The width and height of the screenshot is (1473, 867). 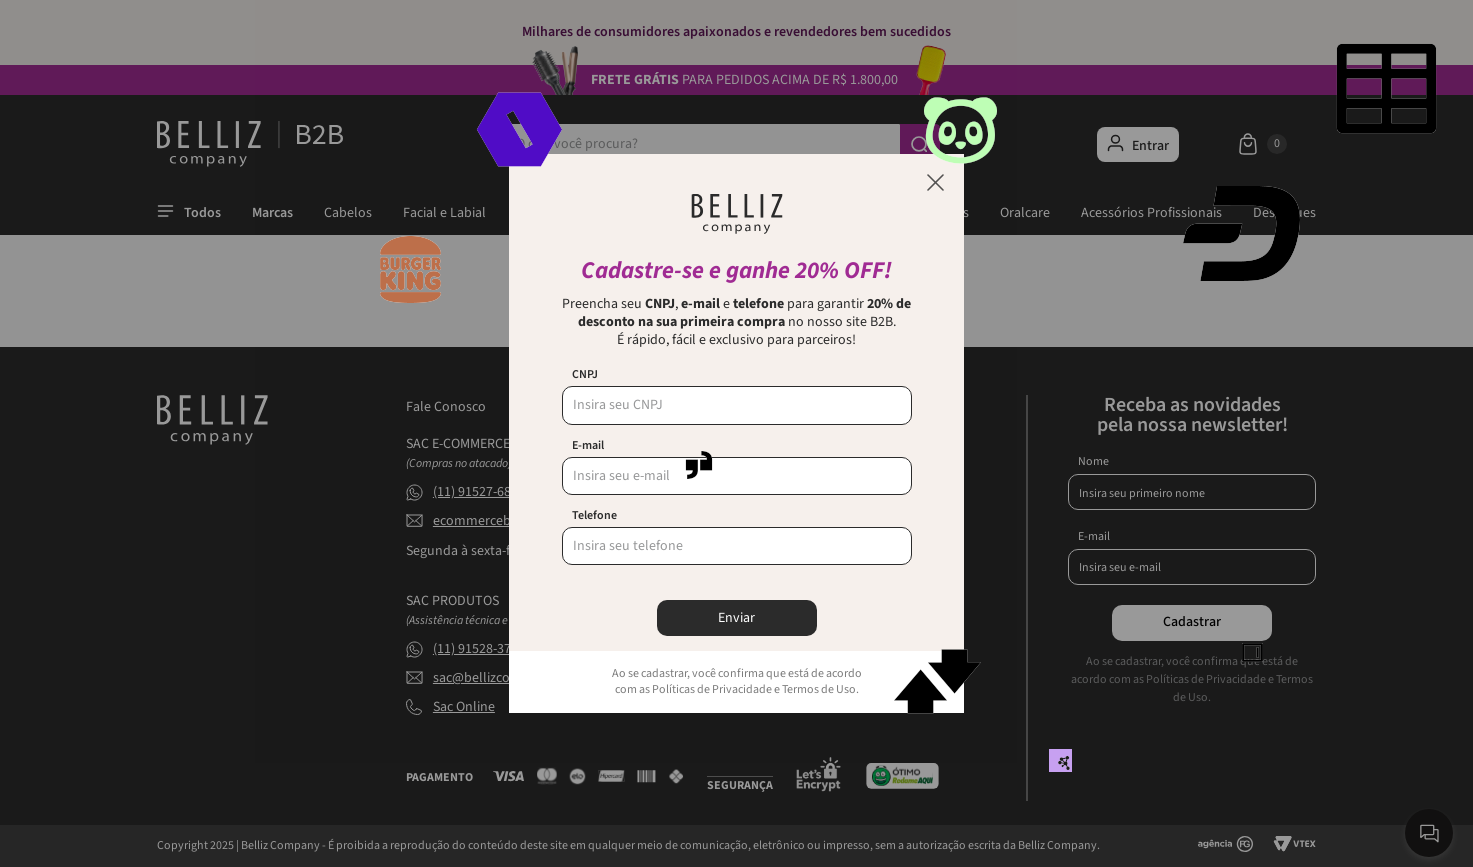 What do you see at coordinates (960, 130) in the screenshot?
I see `open Monica AI assistant` at bounding box center [960, 130].